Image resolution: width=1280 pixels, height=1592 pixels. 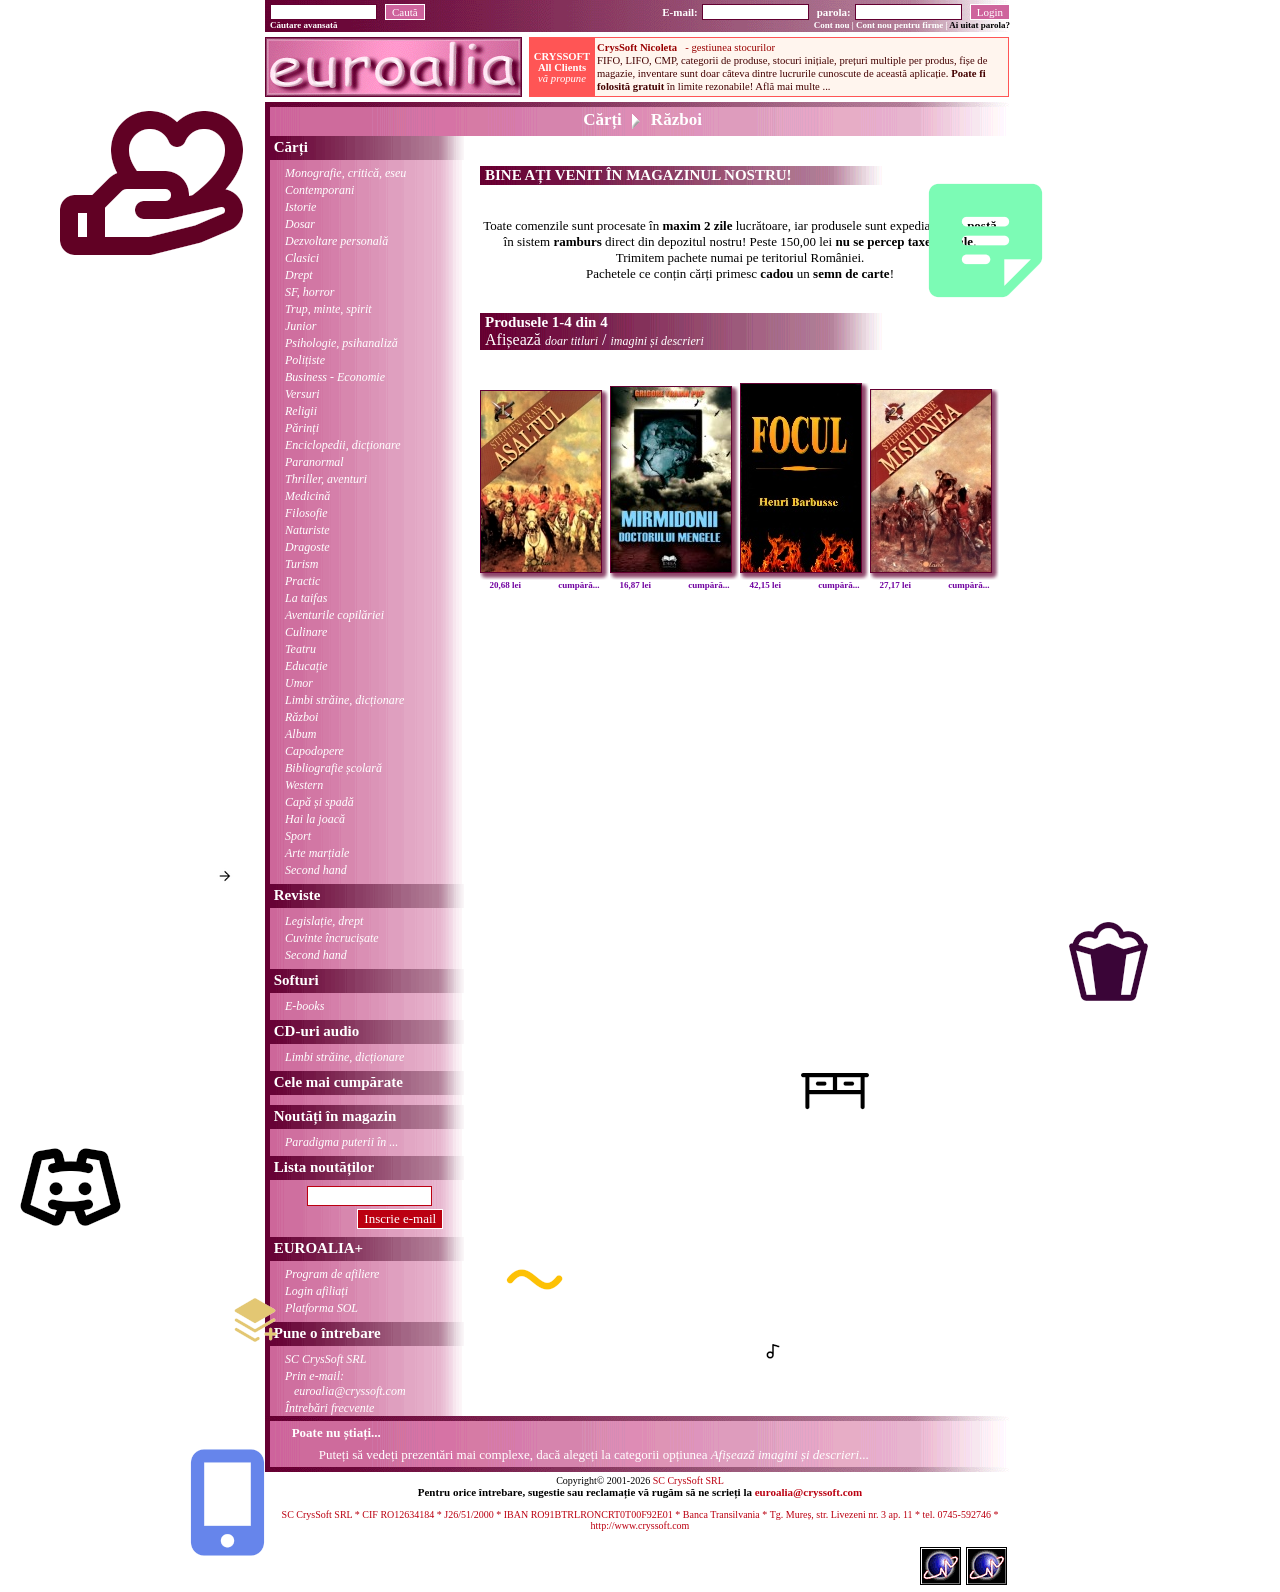 I want to click on create a new note, so click(x=985, y=240).